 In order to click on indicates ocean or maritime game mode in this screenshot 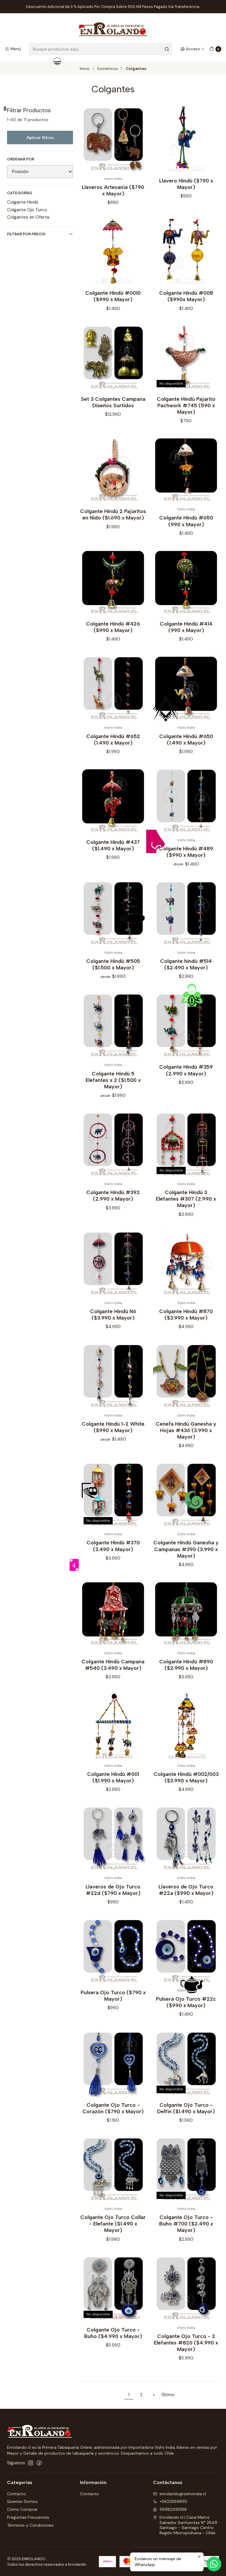, I will do `click(57, 61)`.